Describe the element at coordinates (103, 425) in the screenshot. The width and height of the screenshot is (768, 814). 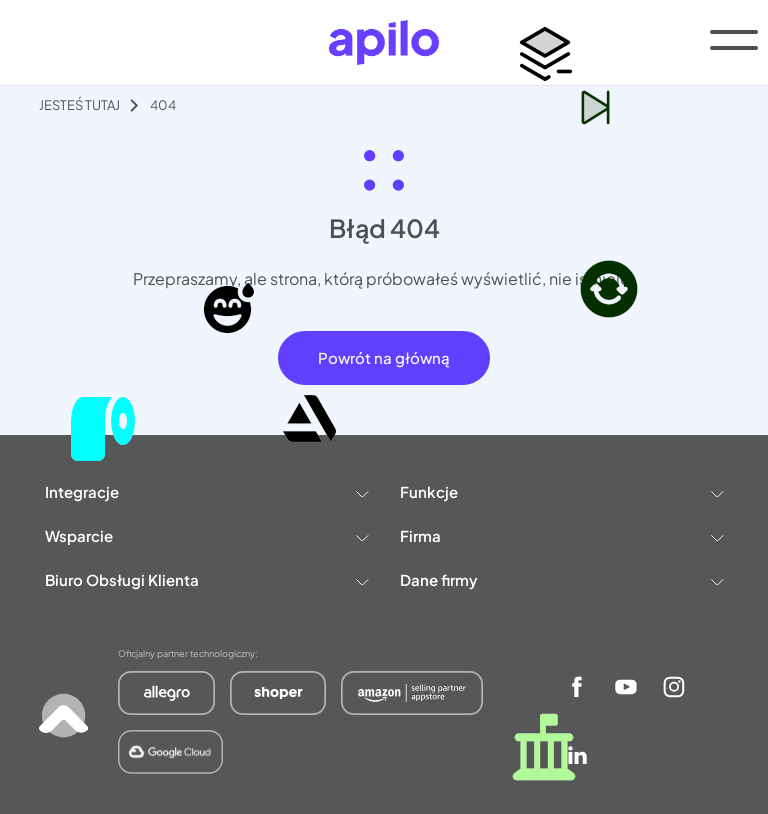
I see `indicates restroom or bathroom location` at that location.